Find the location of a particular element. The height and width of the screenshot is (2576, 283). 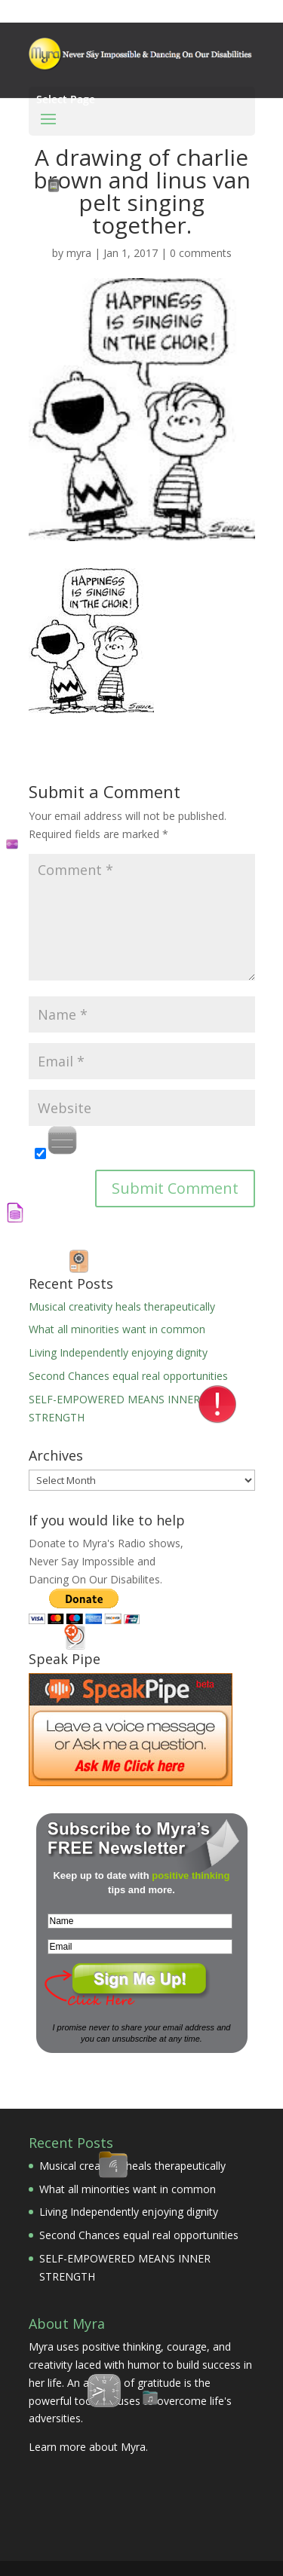

open the notes app is located at coordinates (62, 1140).